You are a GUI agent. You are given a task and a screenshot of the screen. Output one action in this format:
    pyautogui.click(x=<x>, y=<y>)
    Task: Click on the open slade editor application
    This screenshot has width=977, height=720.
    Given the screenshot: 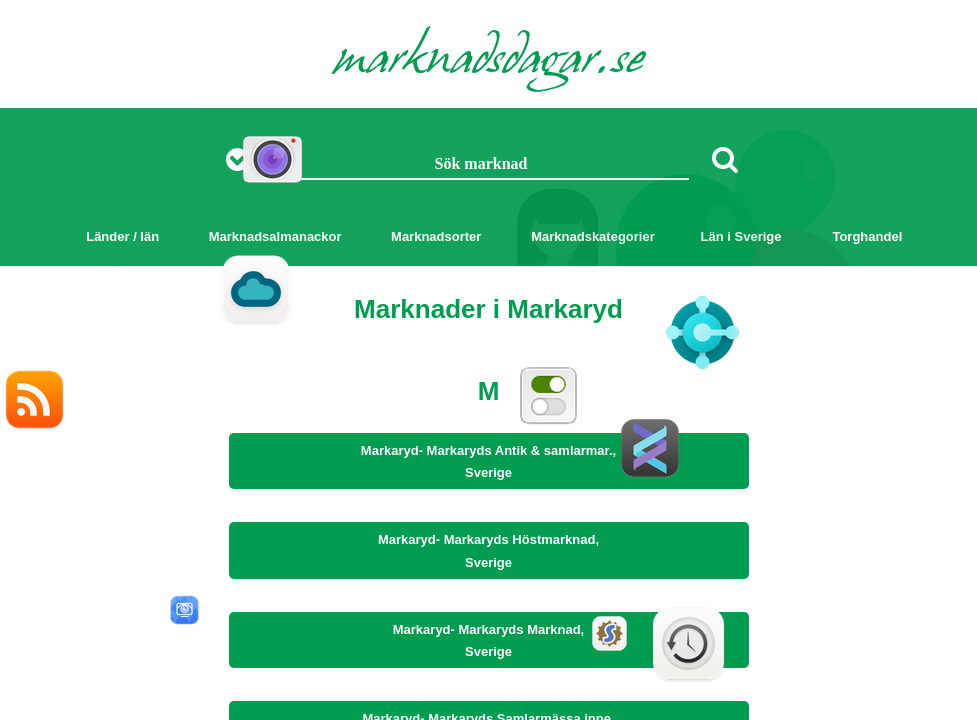 What is the action you would take?
    pyautogui.click(x=609, y=633)
    